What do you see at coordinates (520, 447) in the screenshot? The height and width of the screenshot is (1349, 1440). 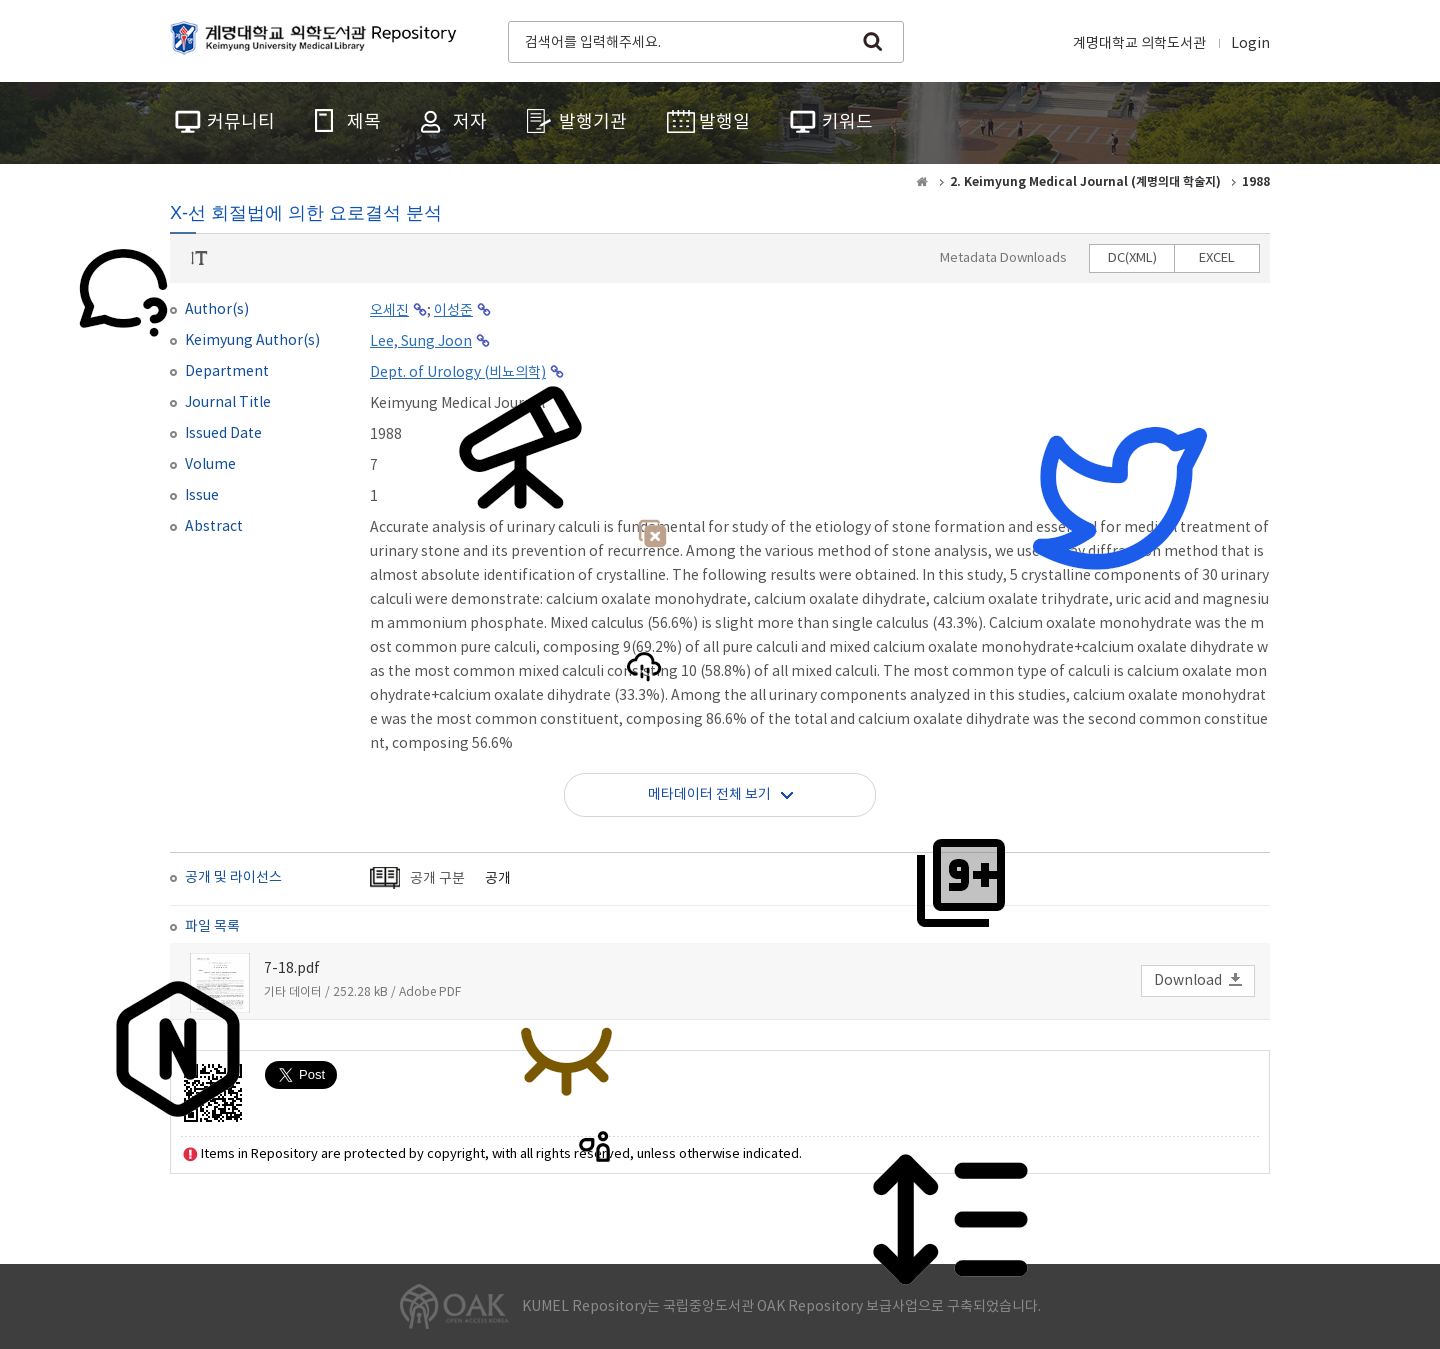 I see `explore or discover new content` at bounding box center [520, 447].